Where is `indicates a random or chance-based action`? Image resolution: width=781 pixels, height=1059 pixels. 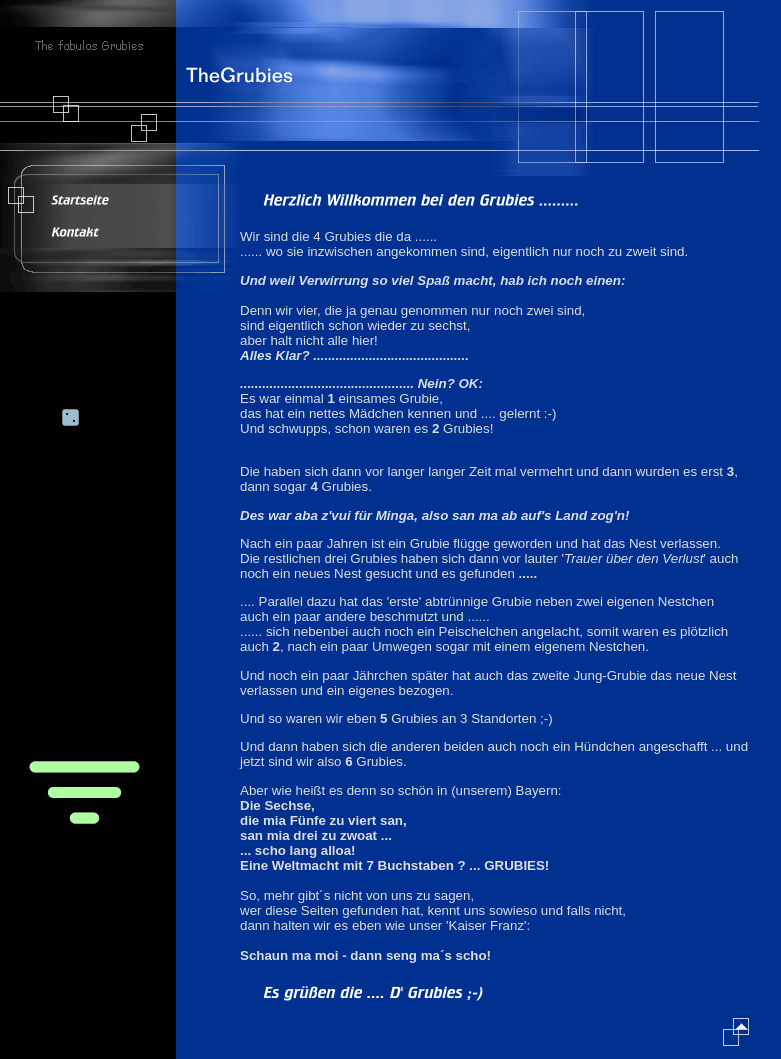 indicates a random or chance-based action is located at coordinates (70, 417).